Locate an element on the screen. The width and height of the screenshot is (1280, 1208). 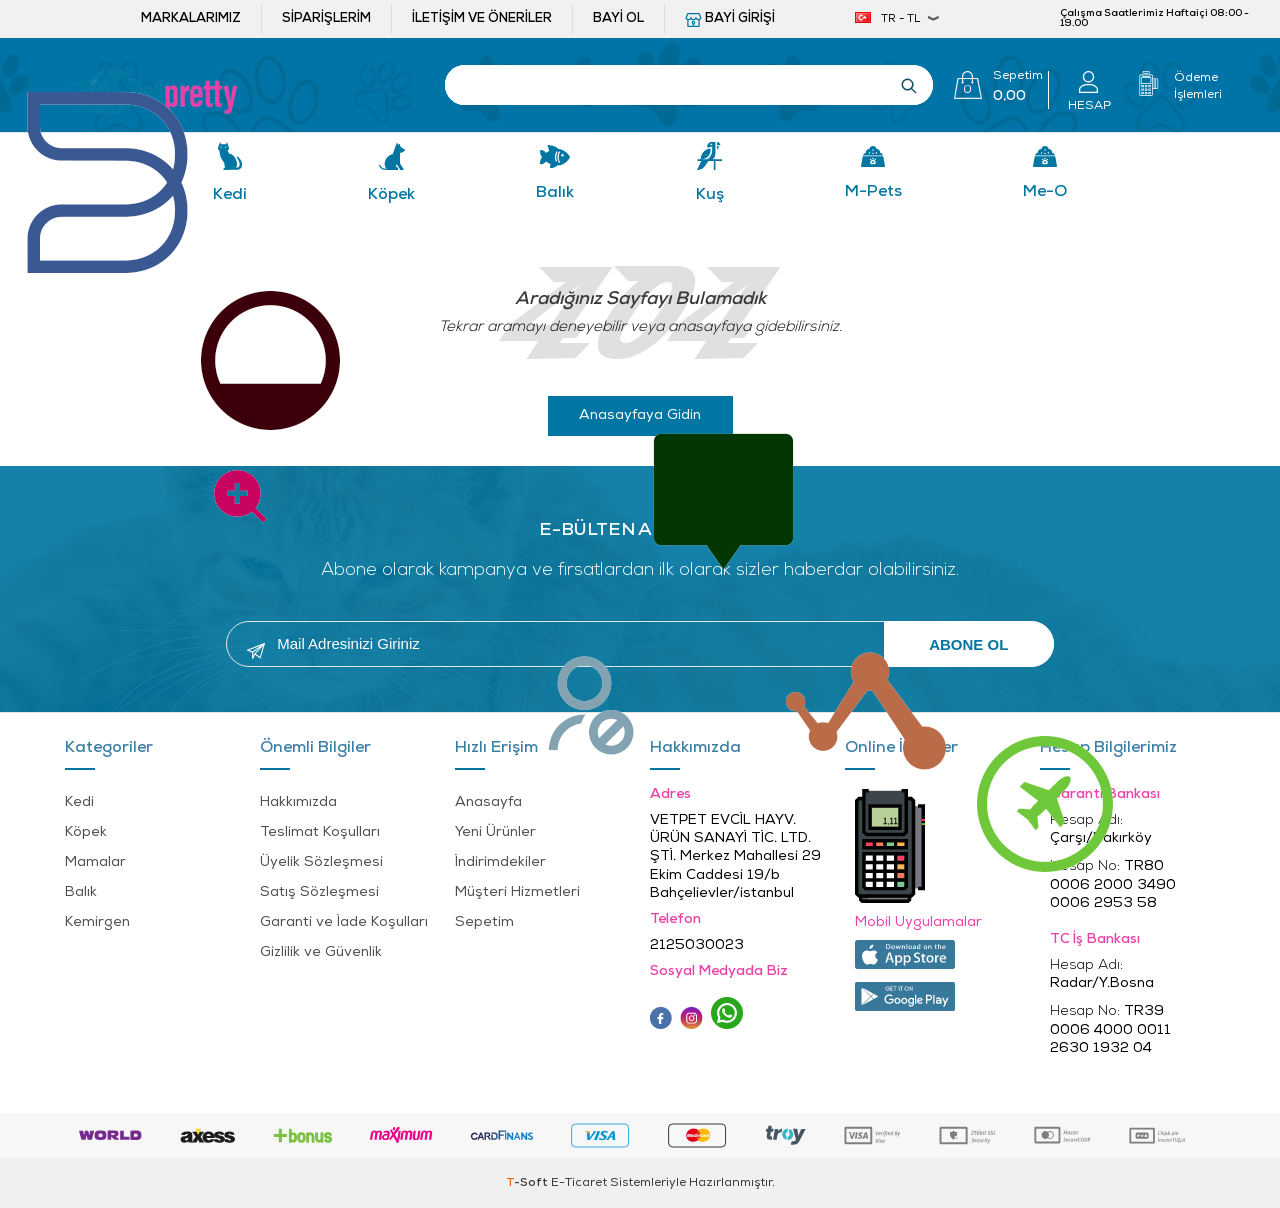
alwaysdata hosting service logo is located at coordinates (866, 711).